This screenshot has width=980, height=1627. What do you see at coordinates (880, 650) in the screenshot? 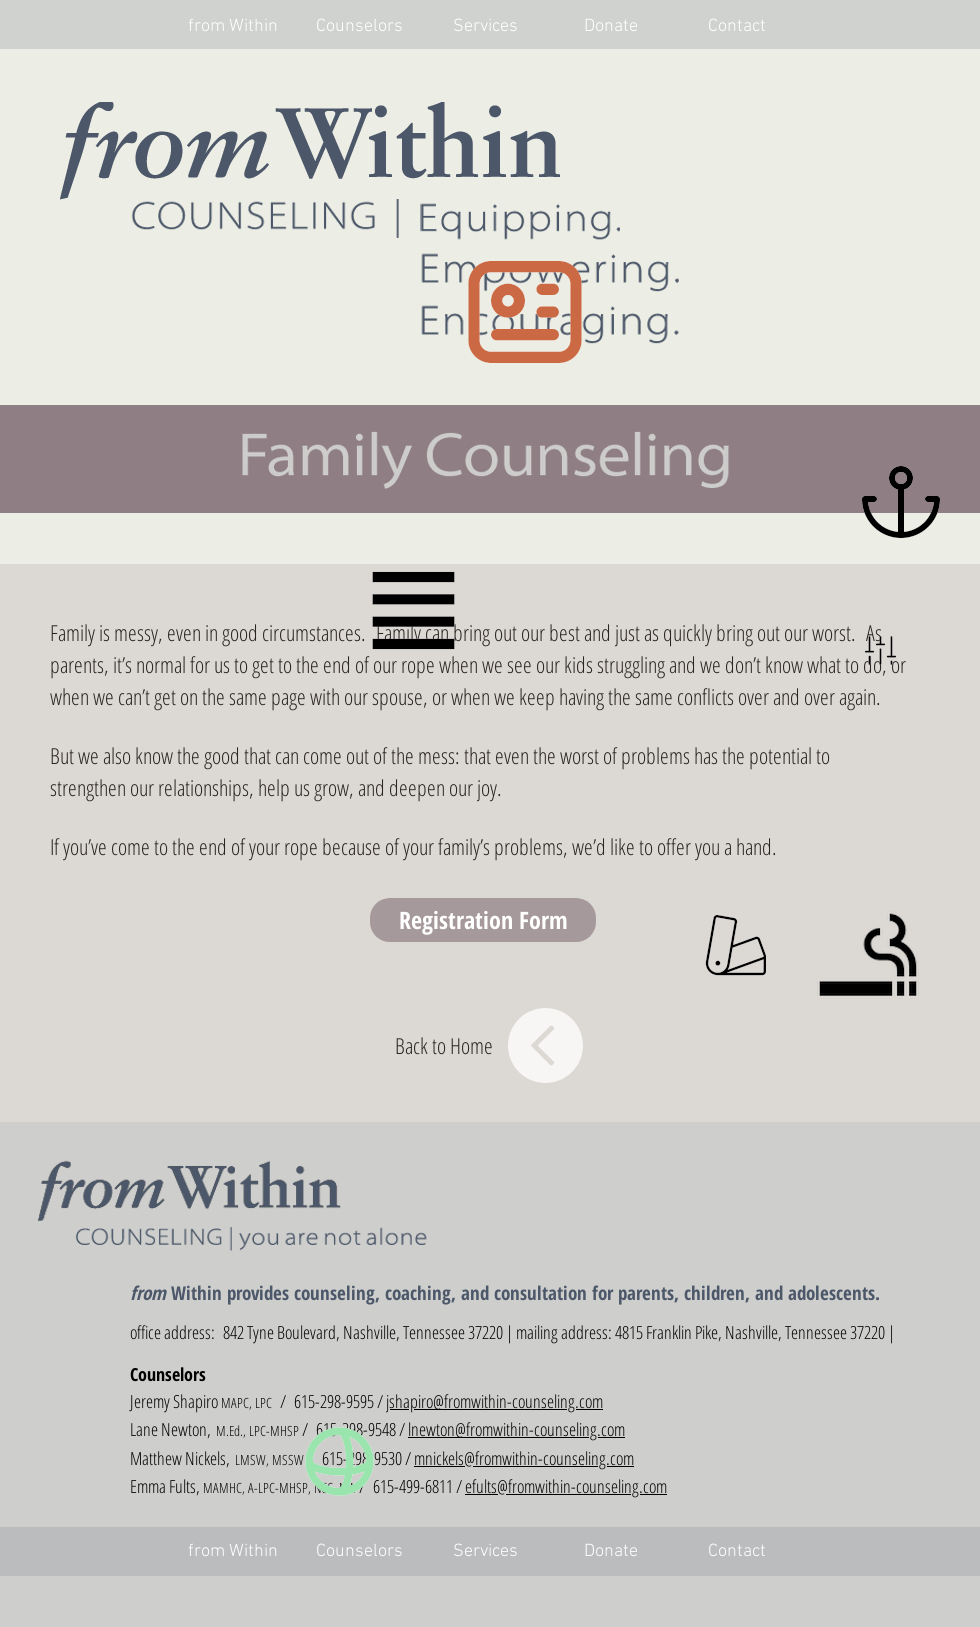
I see `adjust settings or preferences` at bounding box center [880, 650].